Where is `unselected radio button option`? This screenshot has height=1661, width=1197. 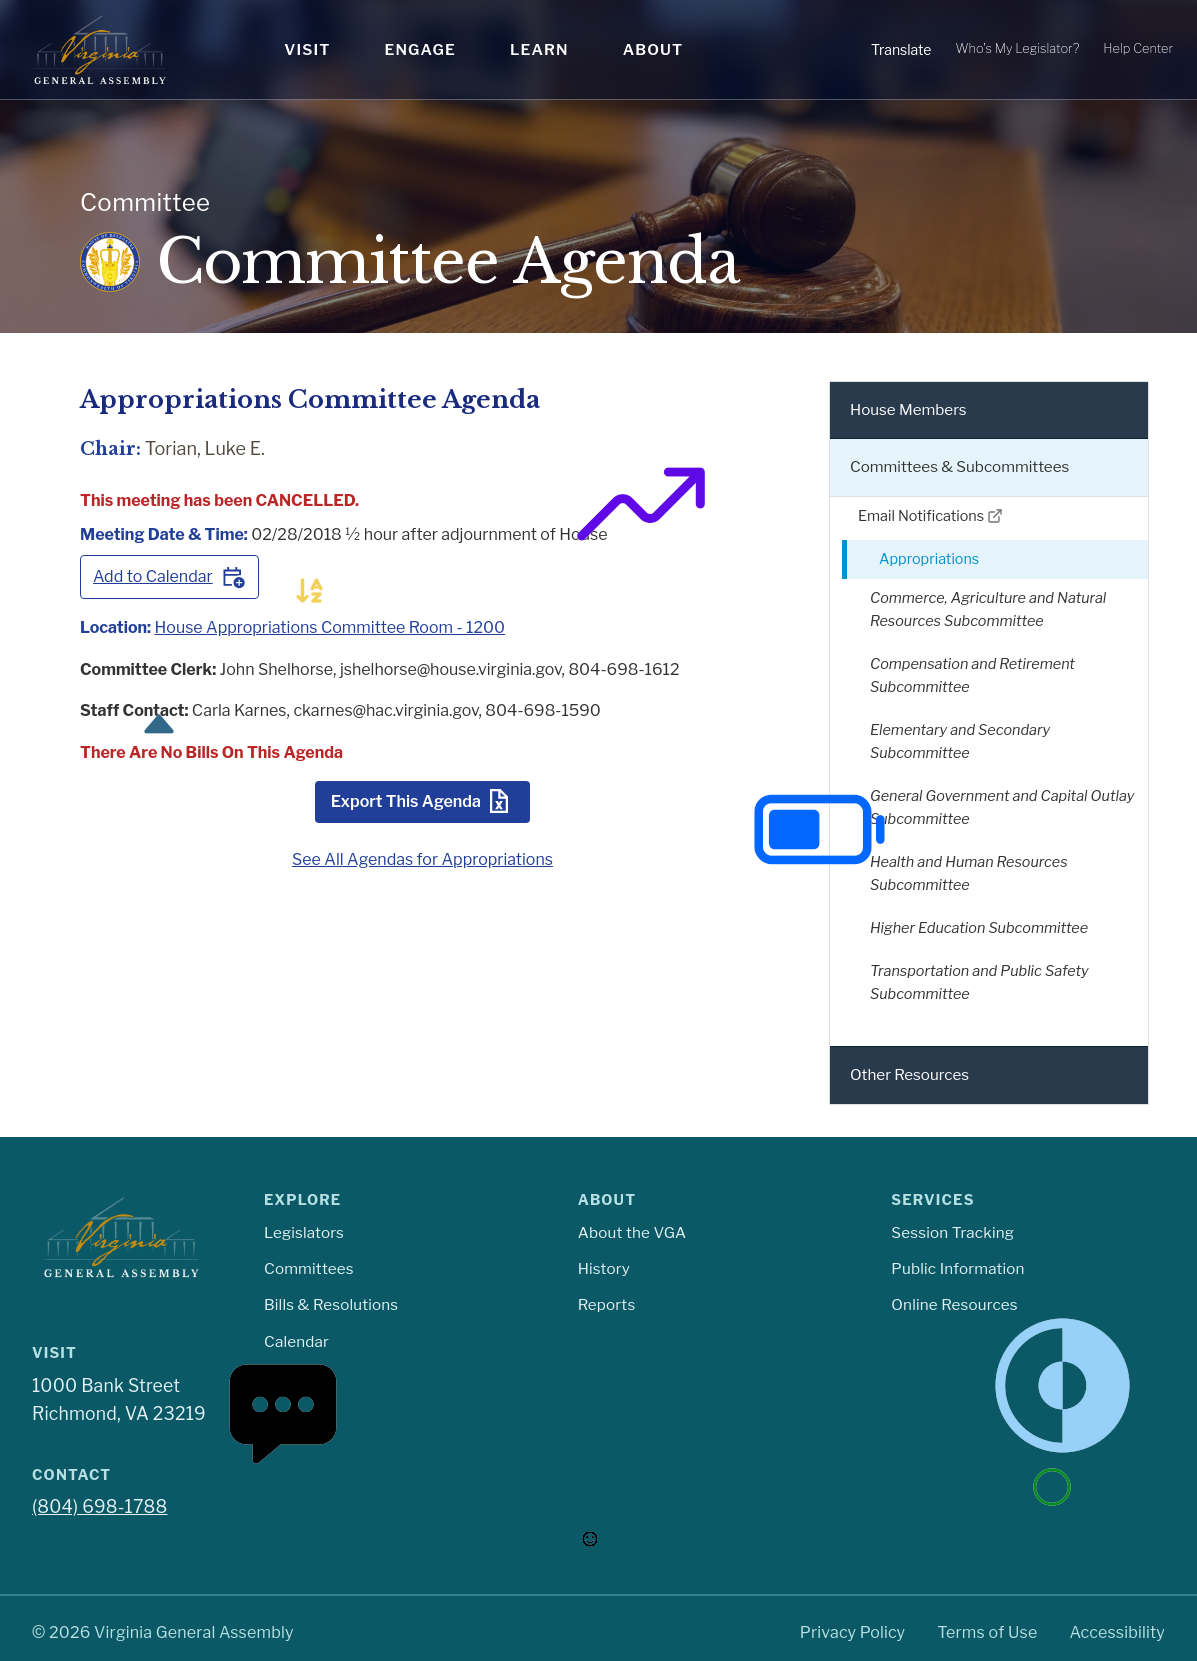
unselected radio button option is located at coordinates (1052, 1487).